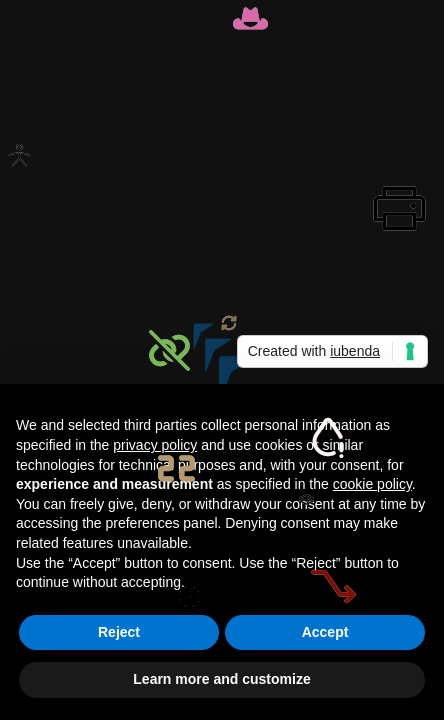 The image size is (444, 720). Describe the element at coordinates (229, 323) in the screenshot. I see `refresh or reload content` at that location.